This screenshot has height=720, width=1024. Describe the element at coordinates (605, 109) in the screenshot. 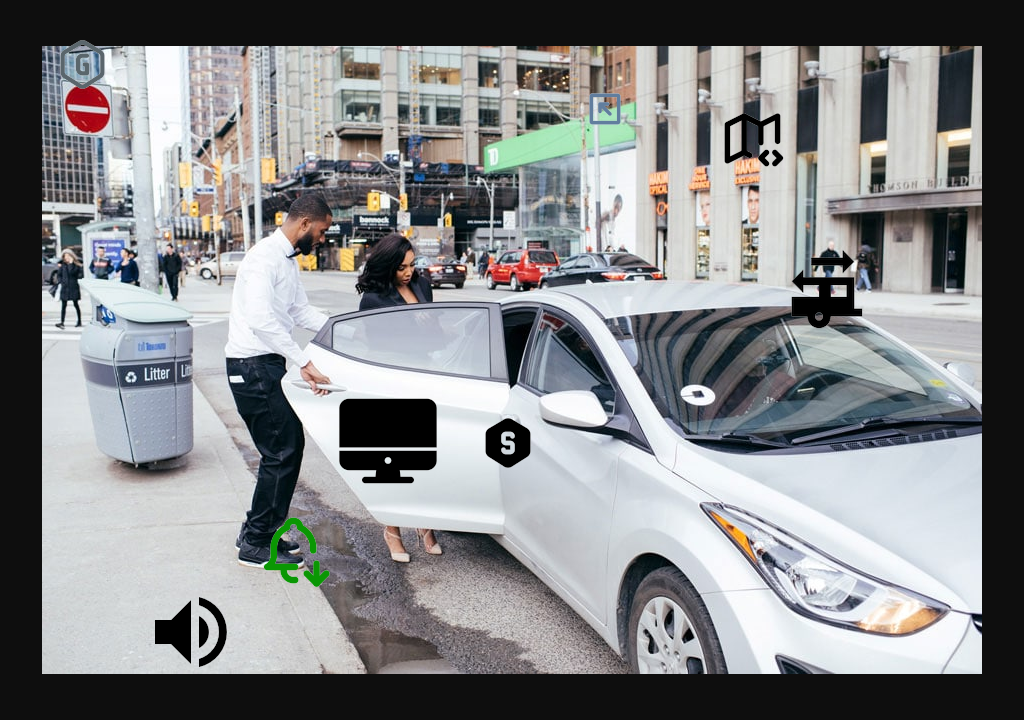

I see `navigate to previous screen or section` at that location.